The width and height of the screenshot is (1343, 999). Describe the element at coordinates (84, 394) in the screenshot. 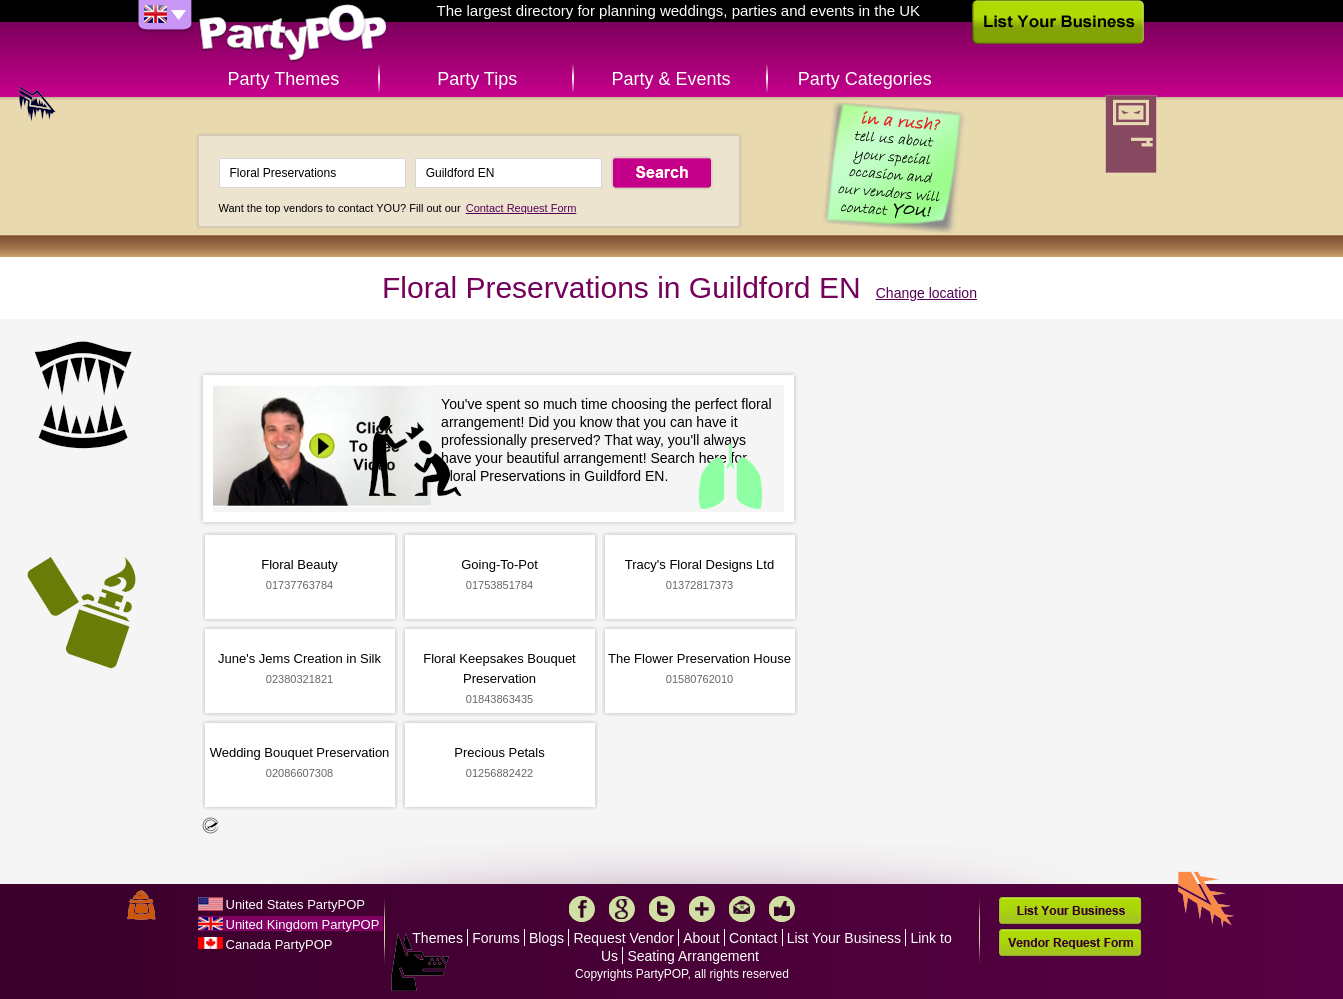

I see `select a monster or creature character` at that location.